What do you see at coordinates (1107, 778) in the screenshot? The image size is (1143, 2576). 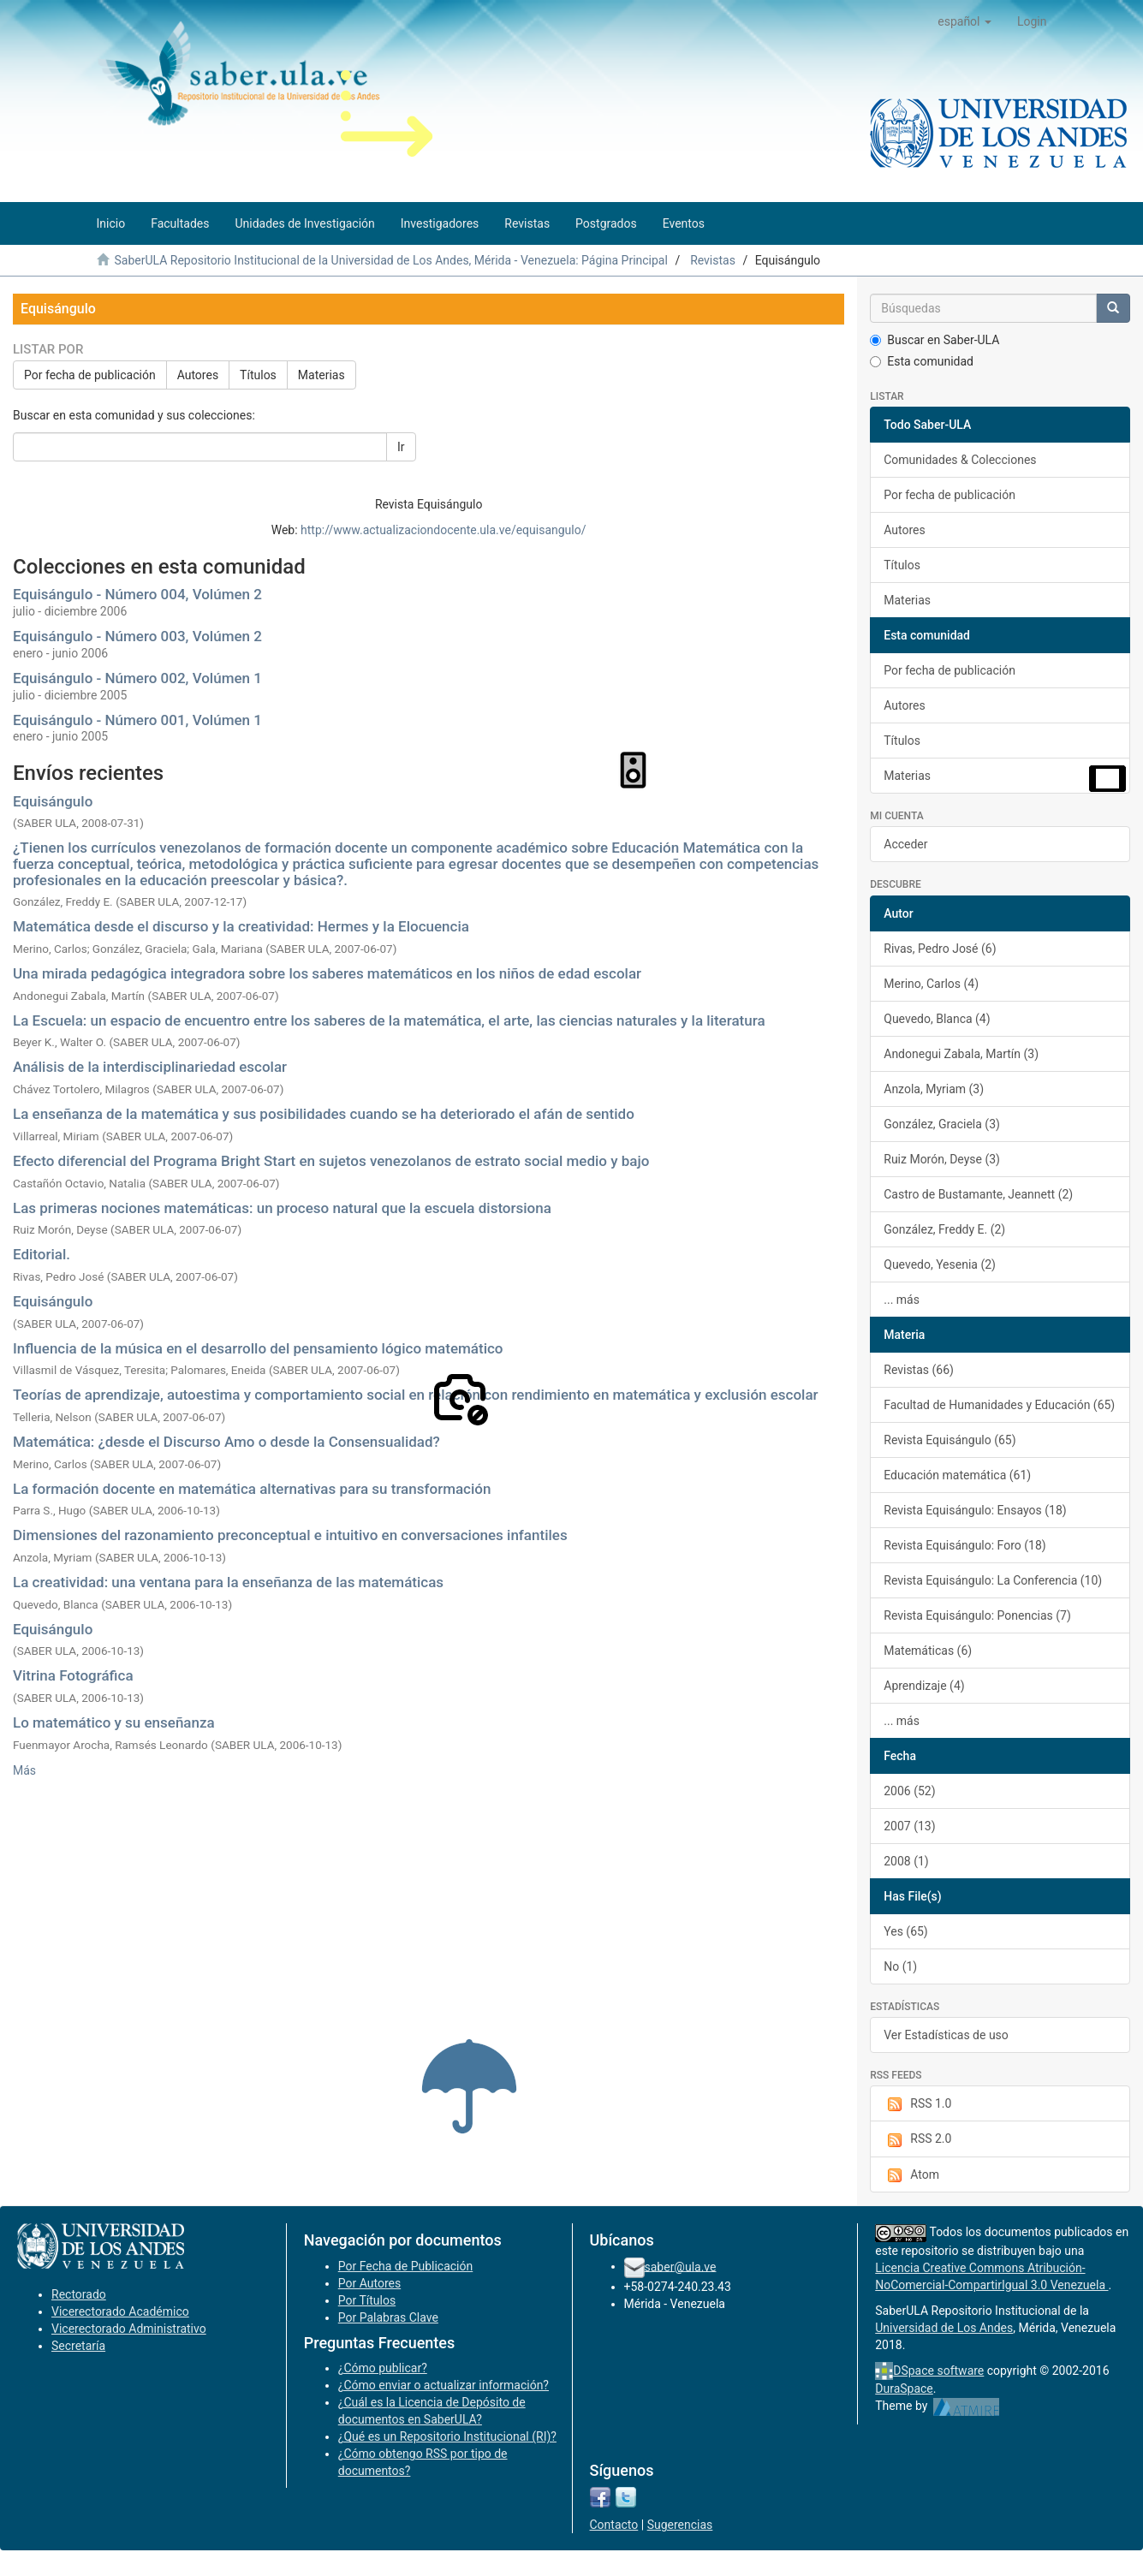 I see `switch to tablet view or layout` at bounding box center [1107, 778].